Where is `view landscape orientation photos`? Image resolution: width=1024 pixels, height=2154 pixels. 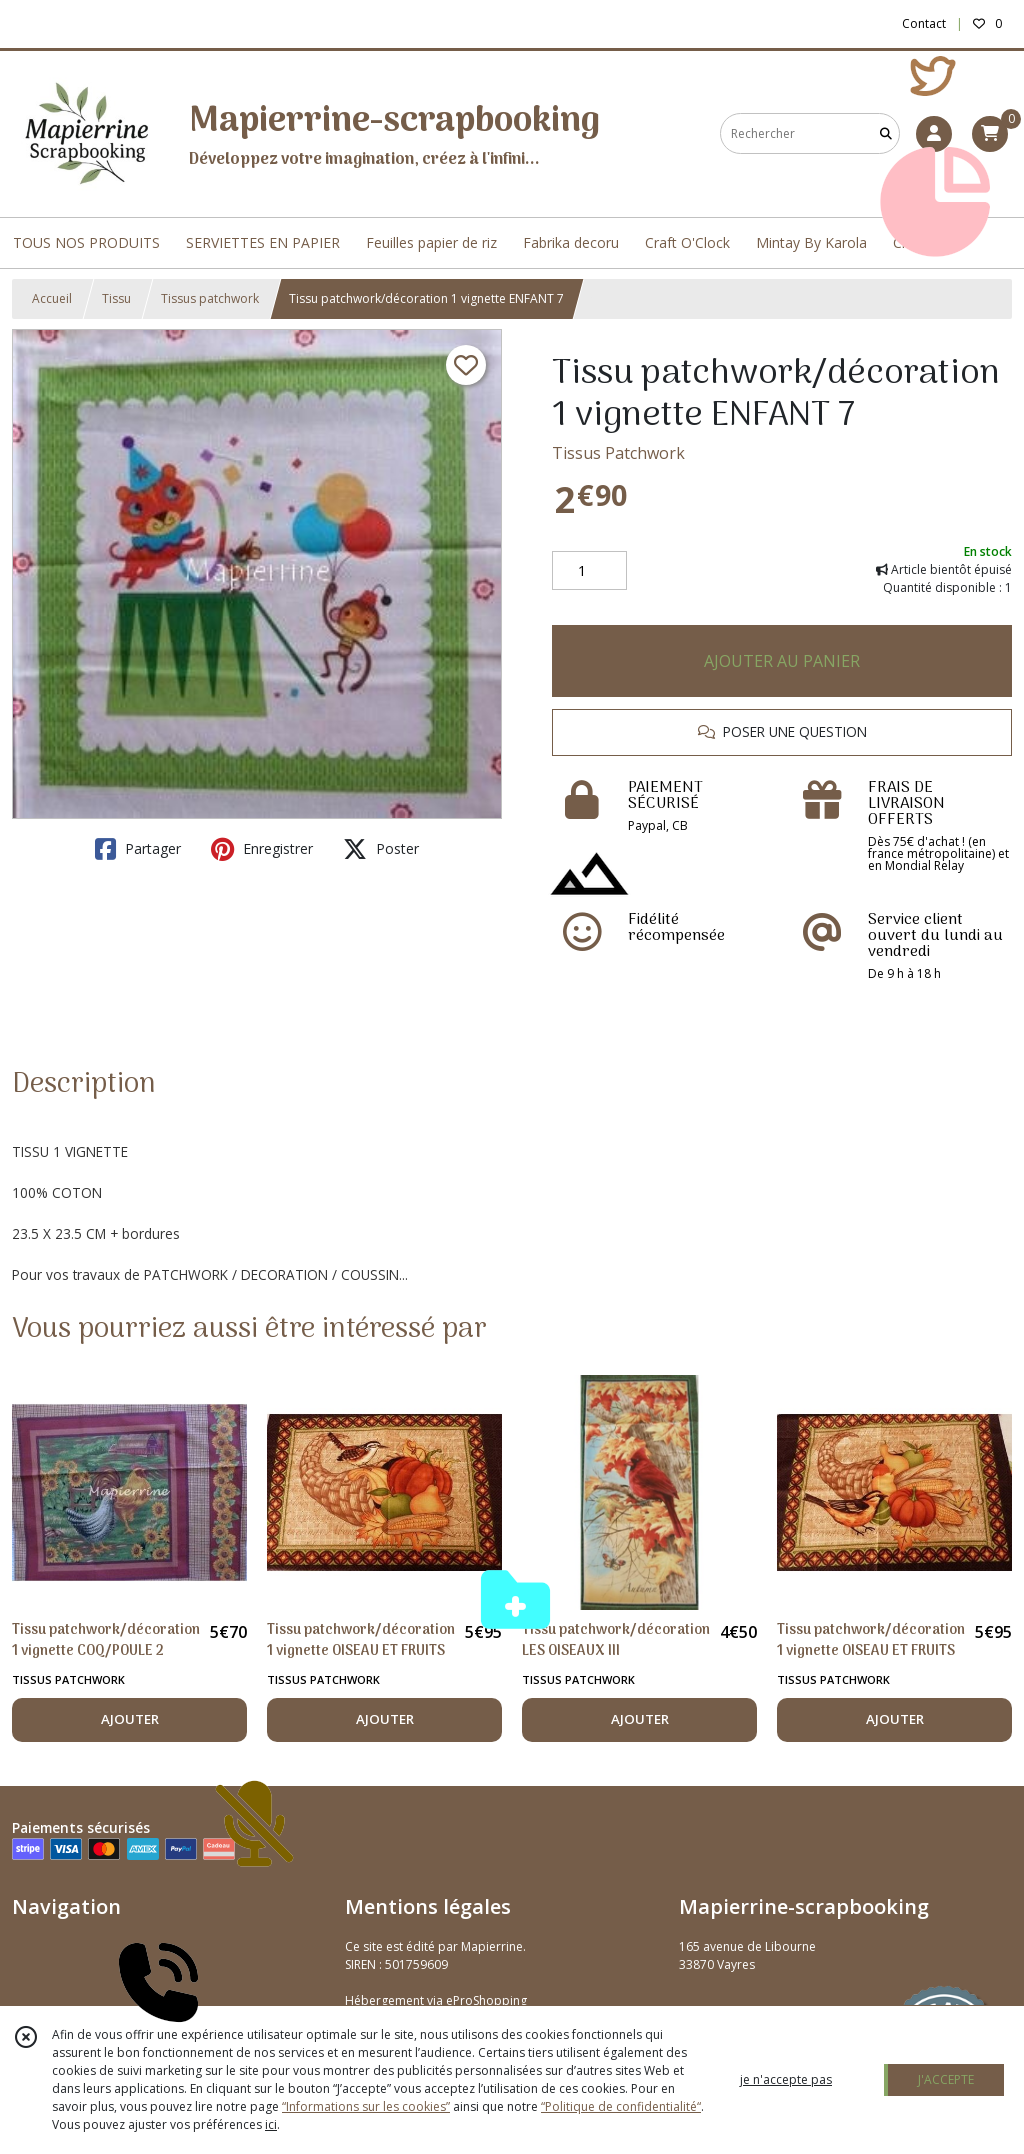
view landscape orientation photos is located at coordinates (589, 873).